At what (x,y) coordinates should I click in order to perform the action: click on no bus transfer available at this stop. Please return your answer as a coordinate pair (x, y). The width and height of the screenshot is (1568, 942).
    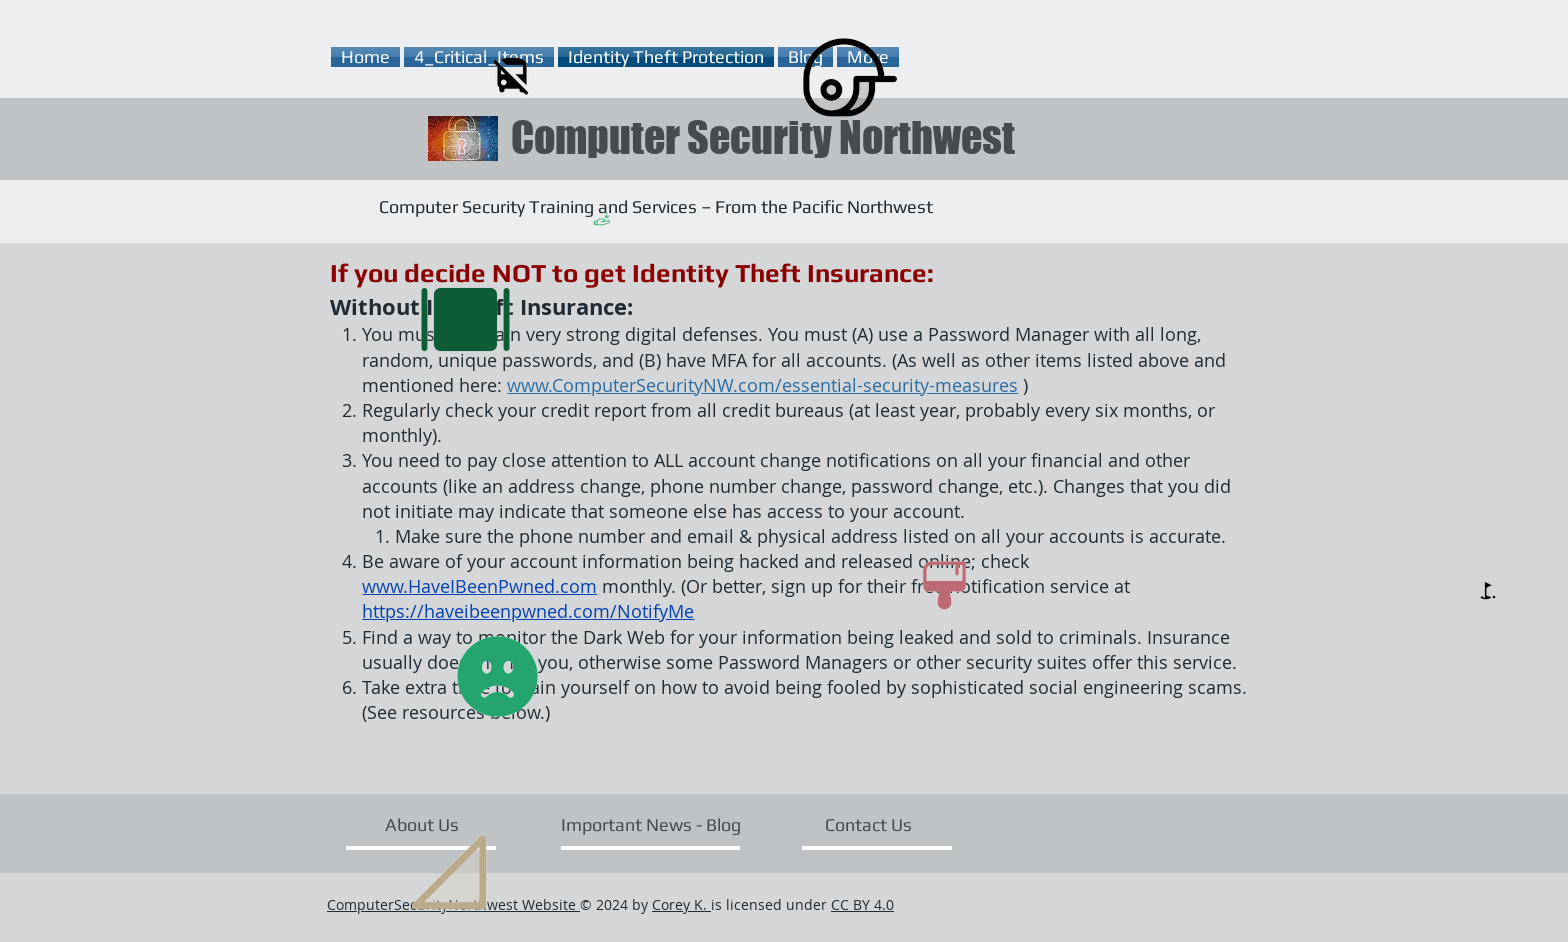
    Looking at the image, I should click on (512, 76).